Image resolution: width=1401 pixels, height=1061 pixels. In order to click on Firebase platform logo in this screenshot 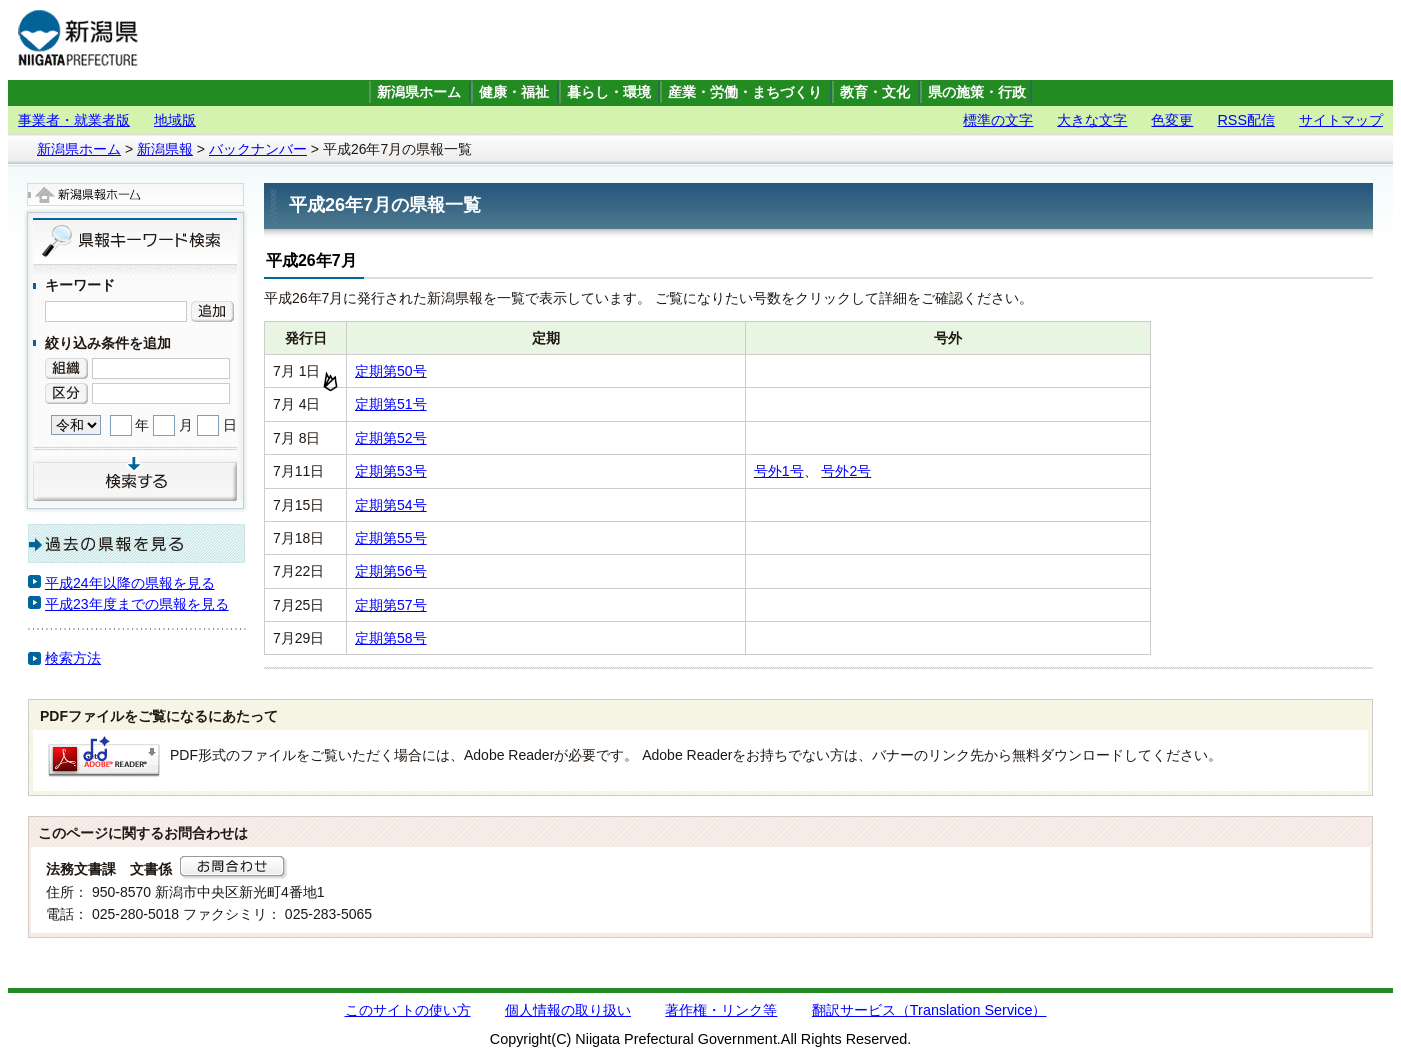, I will do `click(330, 381)`.